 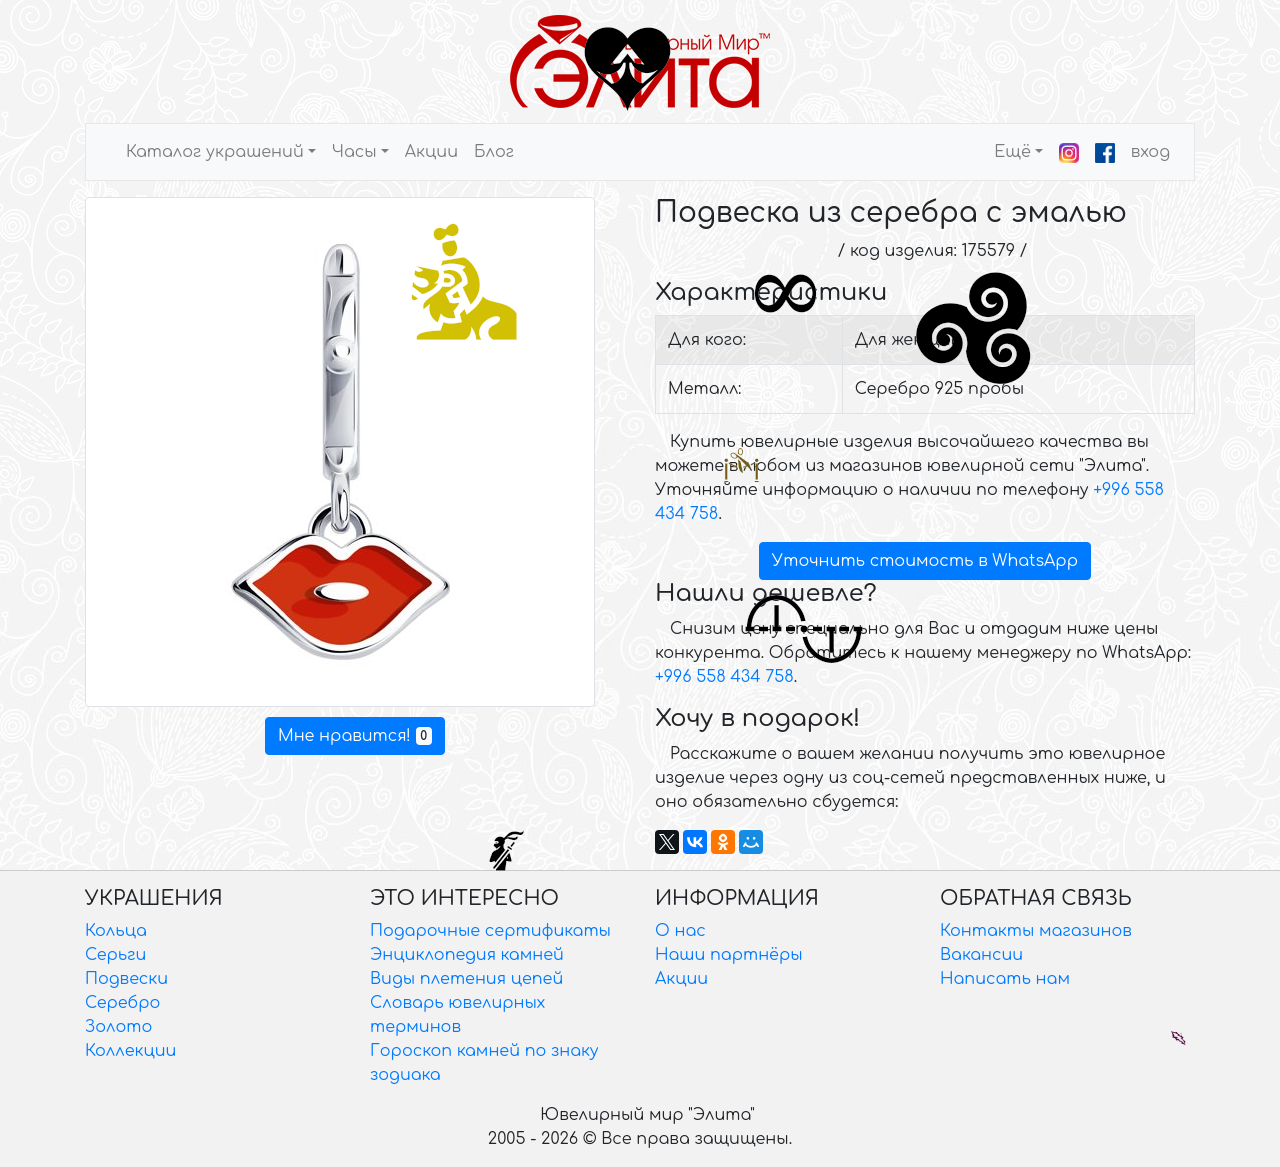 I want to click on indicates damage or injury status in a game, so click(x=1178, y=1038).